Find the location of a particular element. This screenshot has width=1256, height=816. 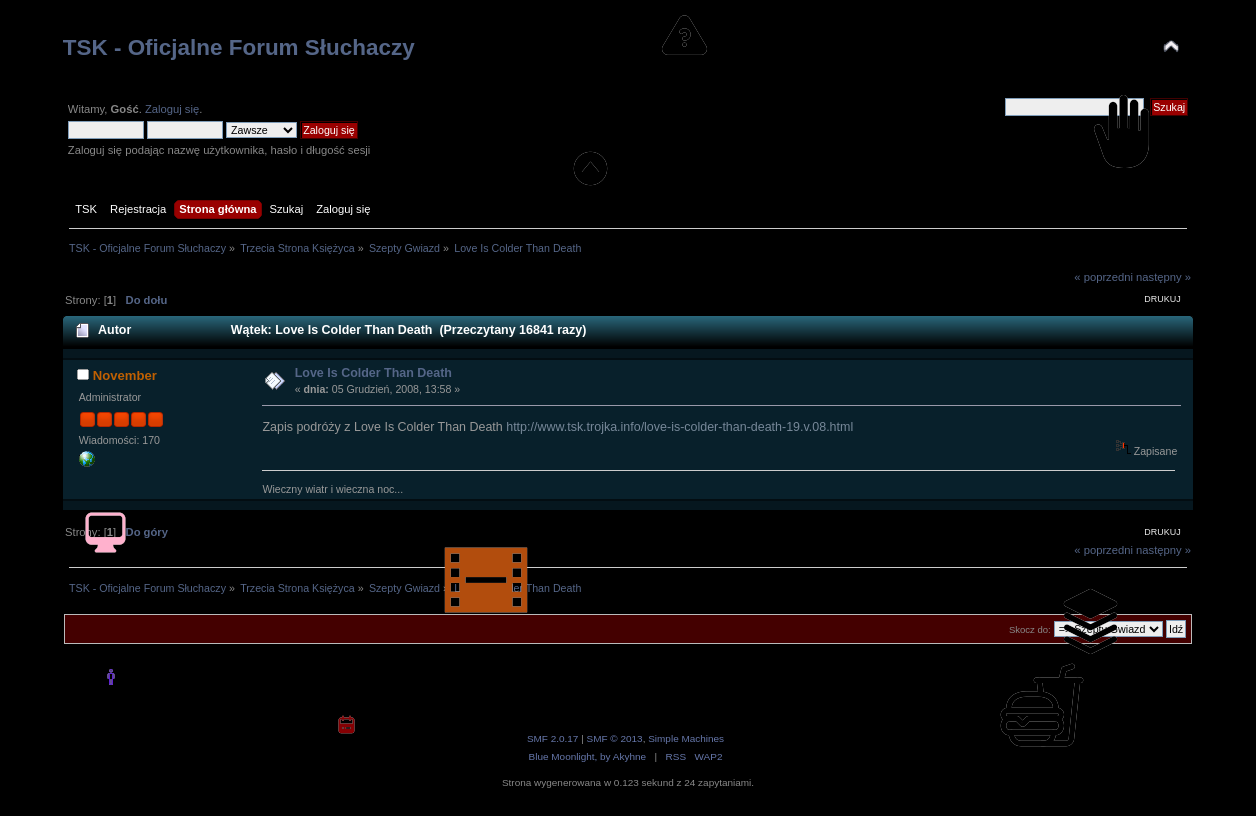

view layered content or stacked items is located at coordinates (1090, 621).